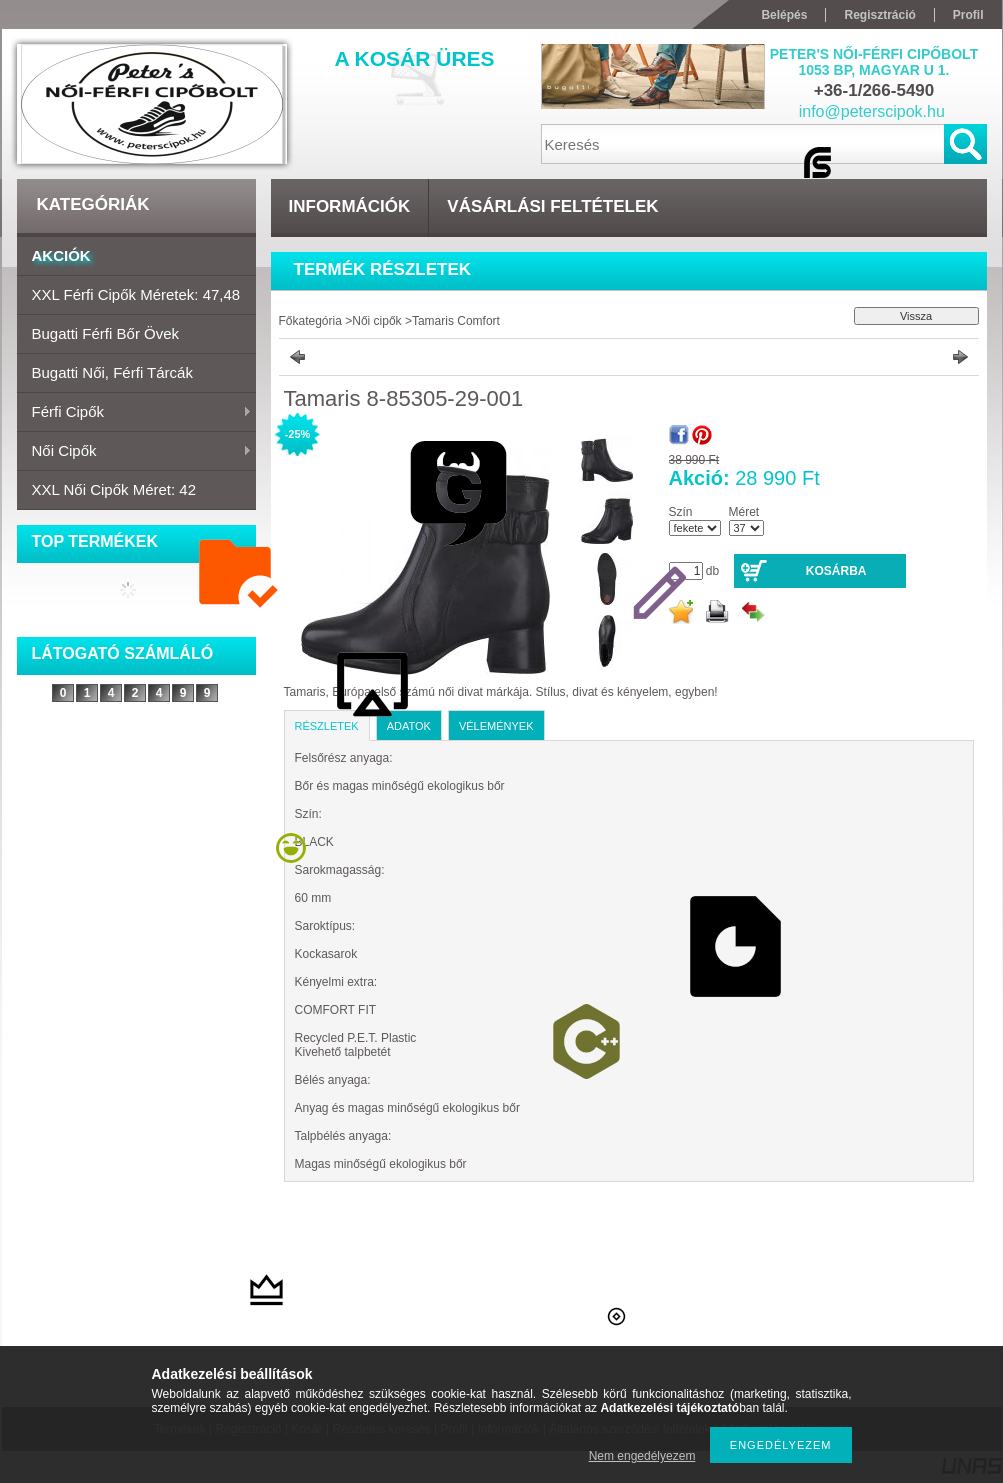  What do you see at coordinates (291, 848) in the screenshot?
I see `add a laughing reaction to a message` at bounding box center [291, 848].